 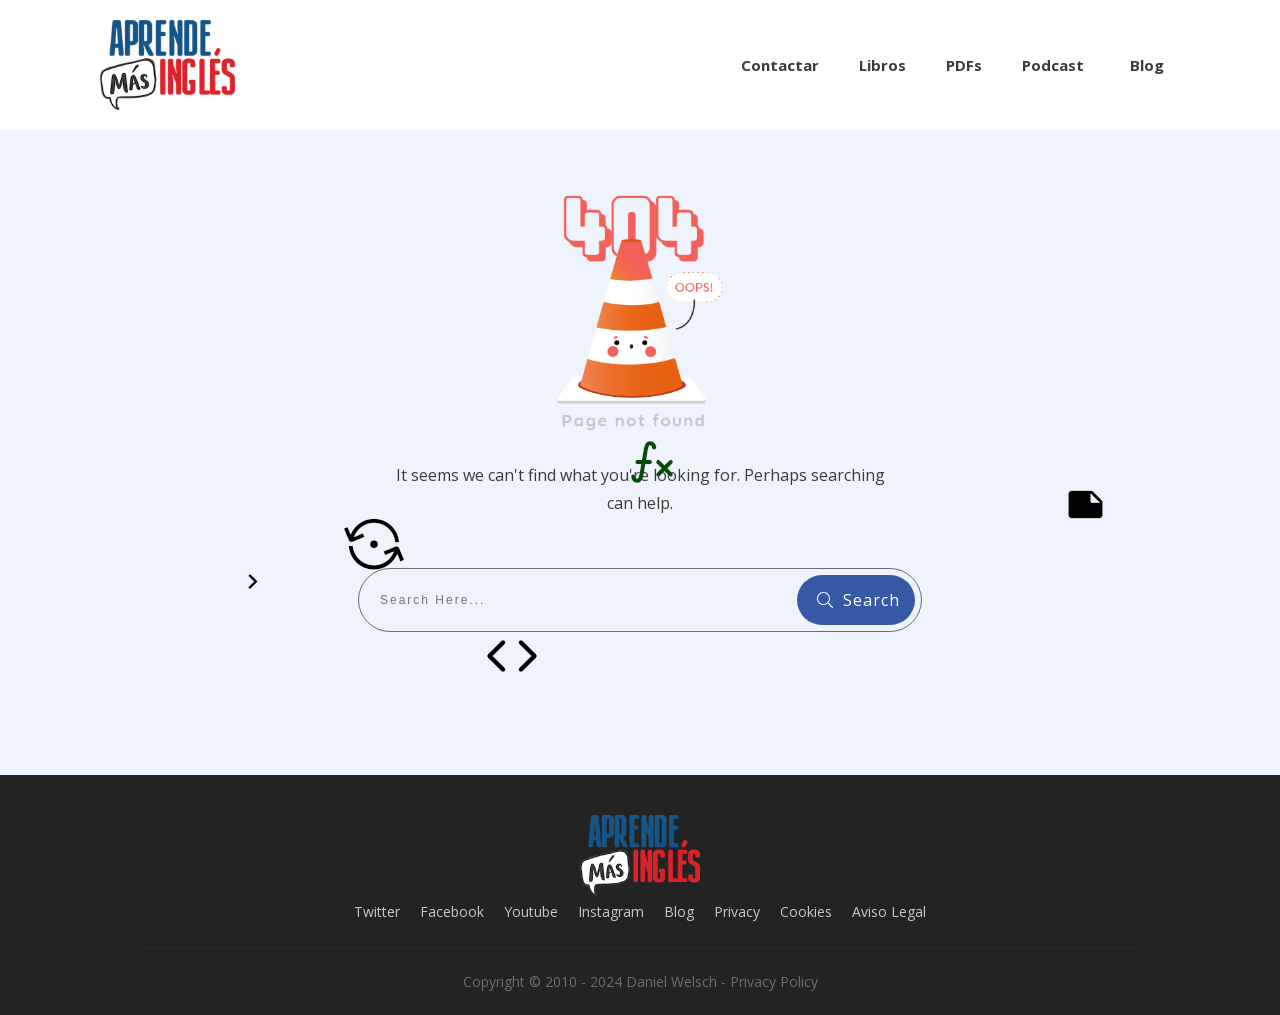 What do you see at coordinates (652, 462) in the screenshot?
I see `insert a mathematical function or formula` at bounding box center [652, 462].